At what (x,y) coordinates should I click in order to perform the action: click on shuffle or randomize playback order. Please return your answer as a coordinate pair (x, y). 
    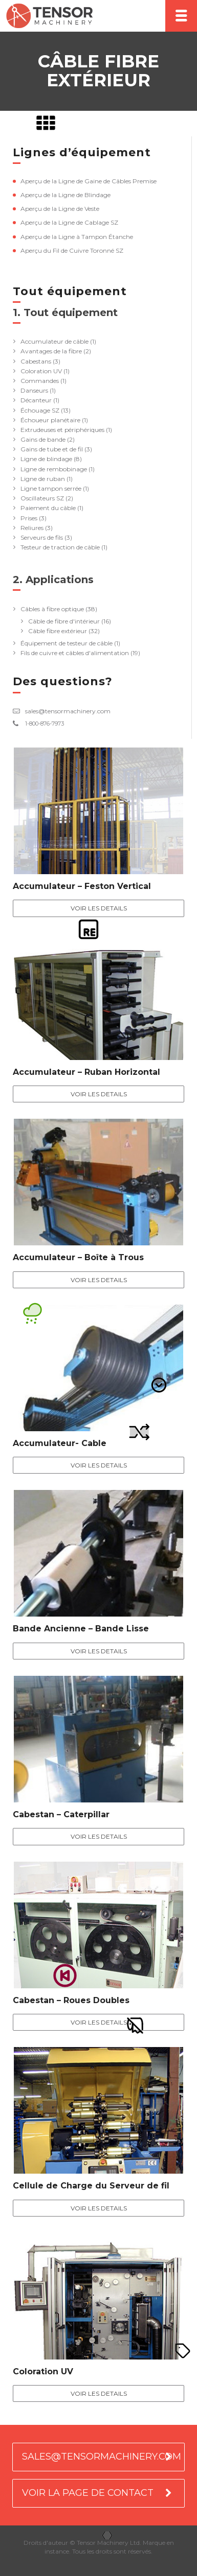
    Looking at the image, I should click on (139, 1432).